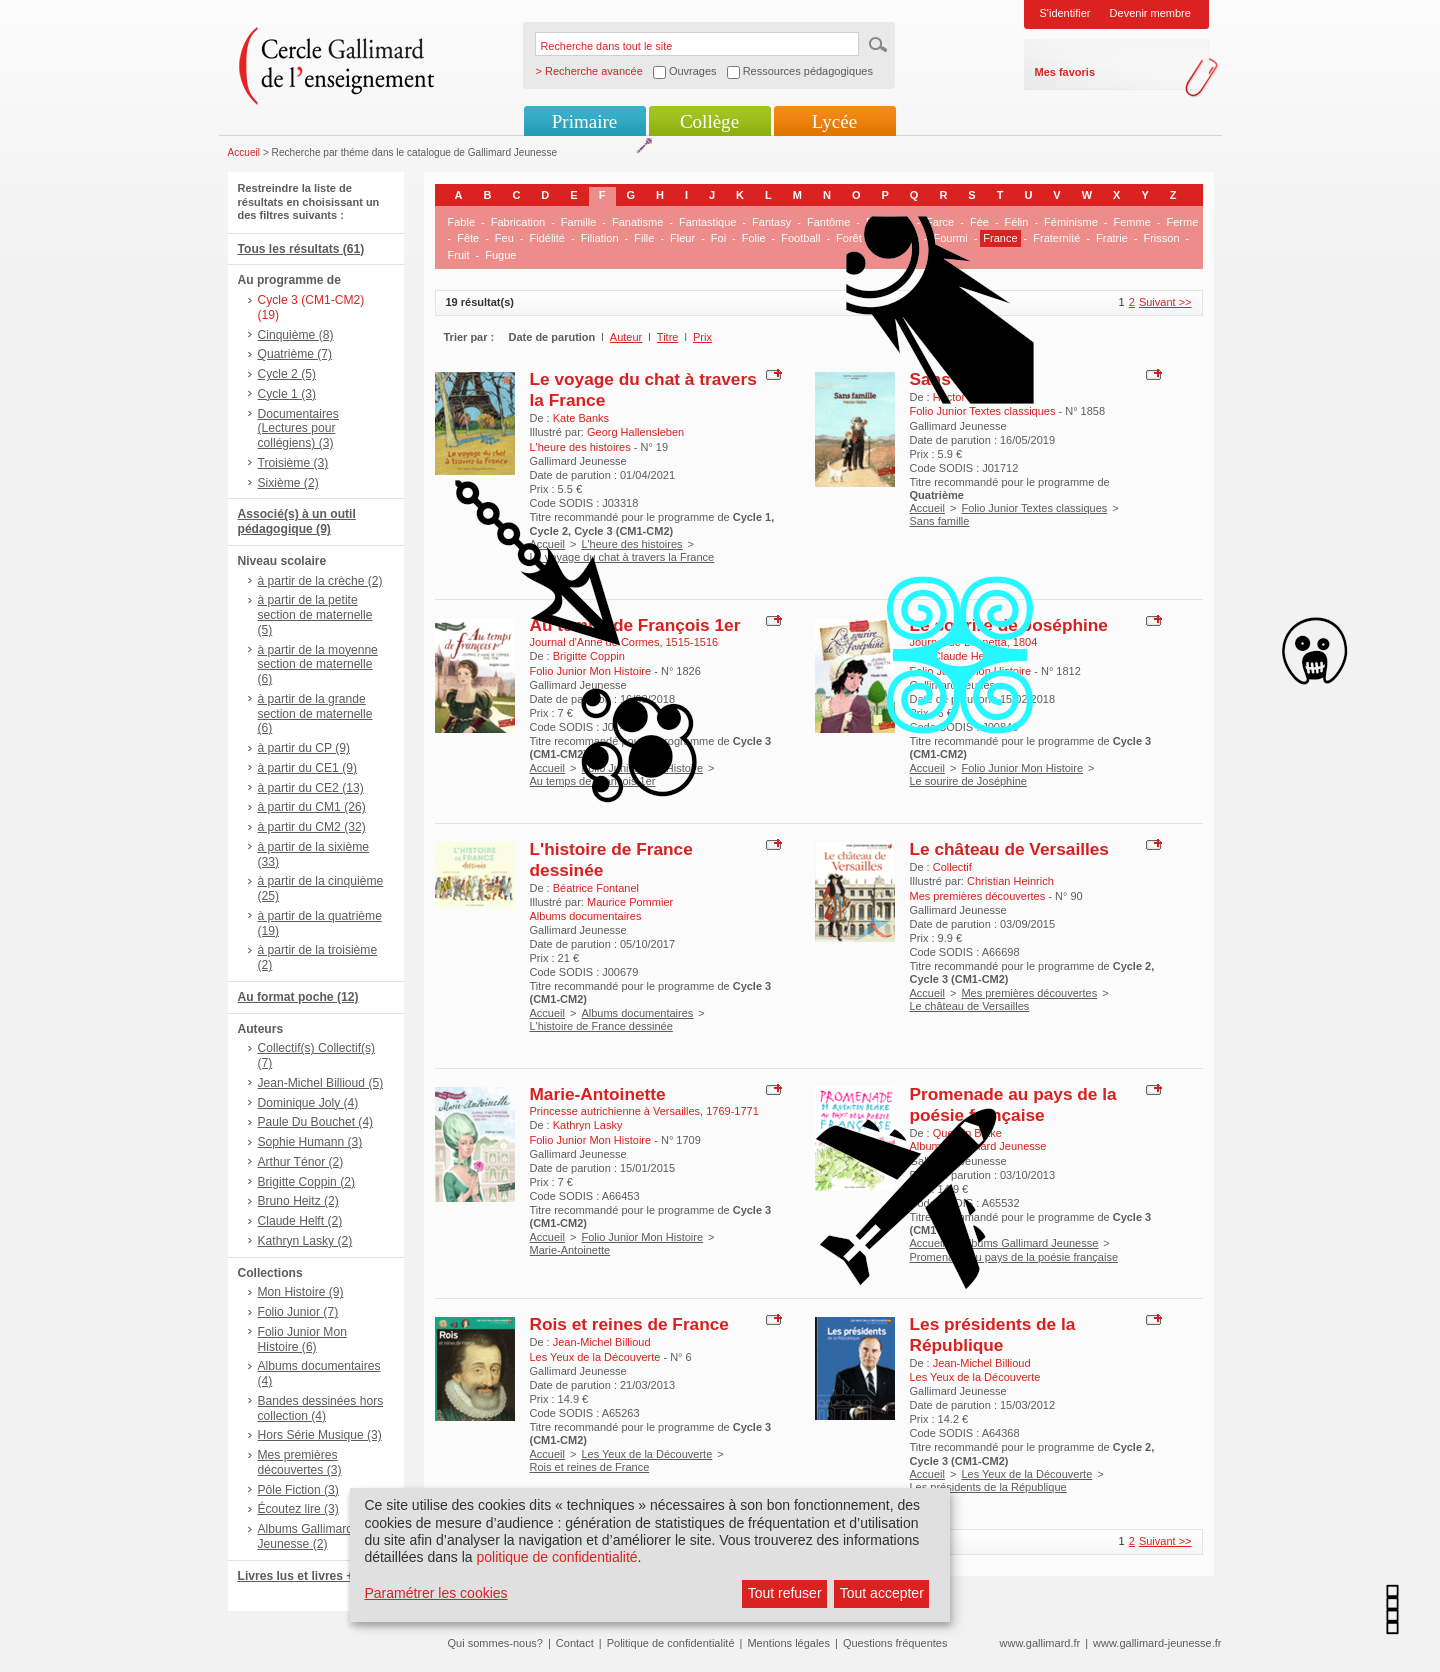  I want to click on equip harpoon weapon or grappling tool, so click(537, 562).